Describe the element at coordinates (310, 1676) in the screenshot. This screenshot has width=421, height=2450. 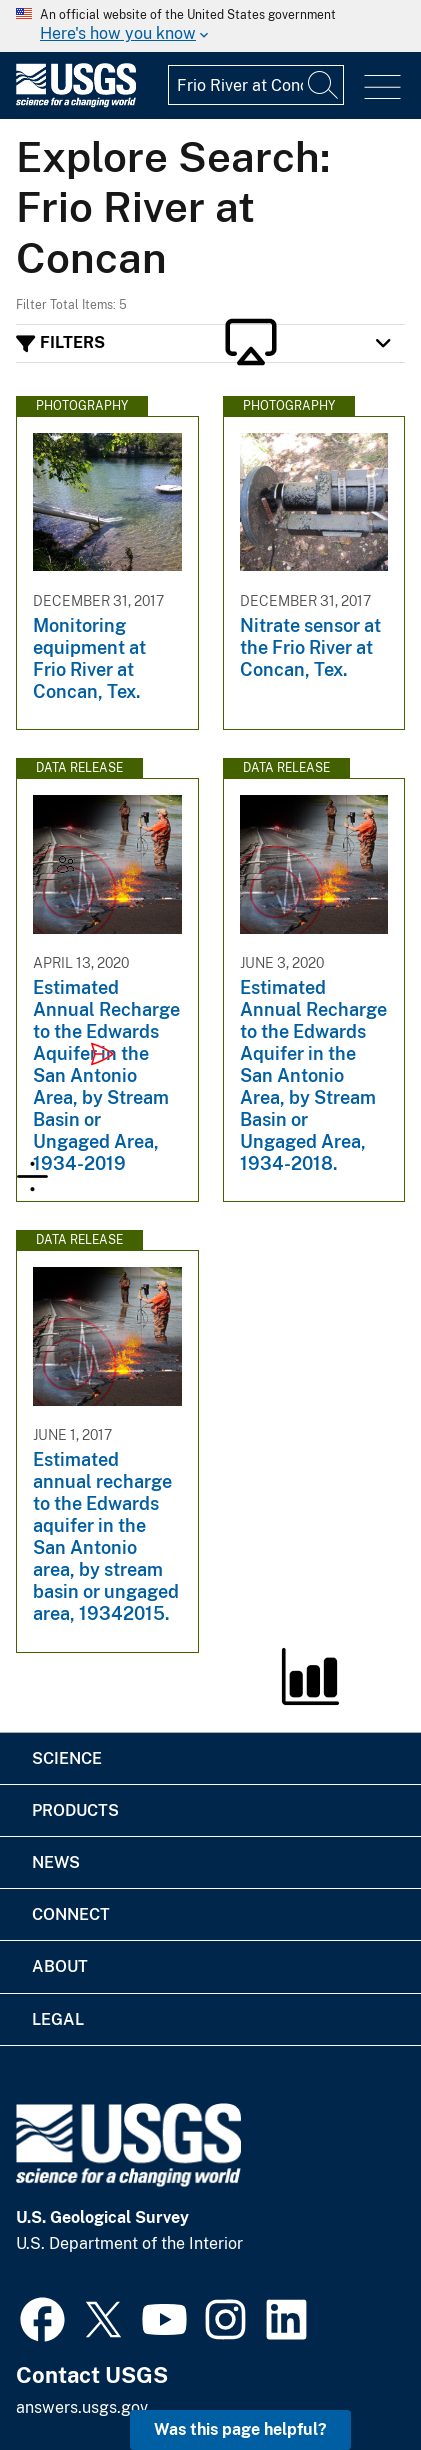
I see `view analytics or statistics` at that location.